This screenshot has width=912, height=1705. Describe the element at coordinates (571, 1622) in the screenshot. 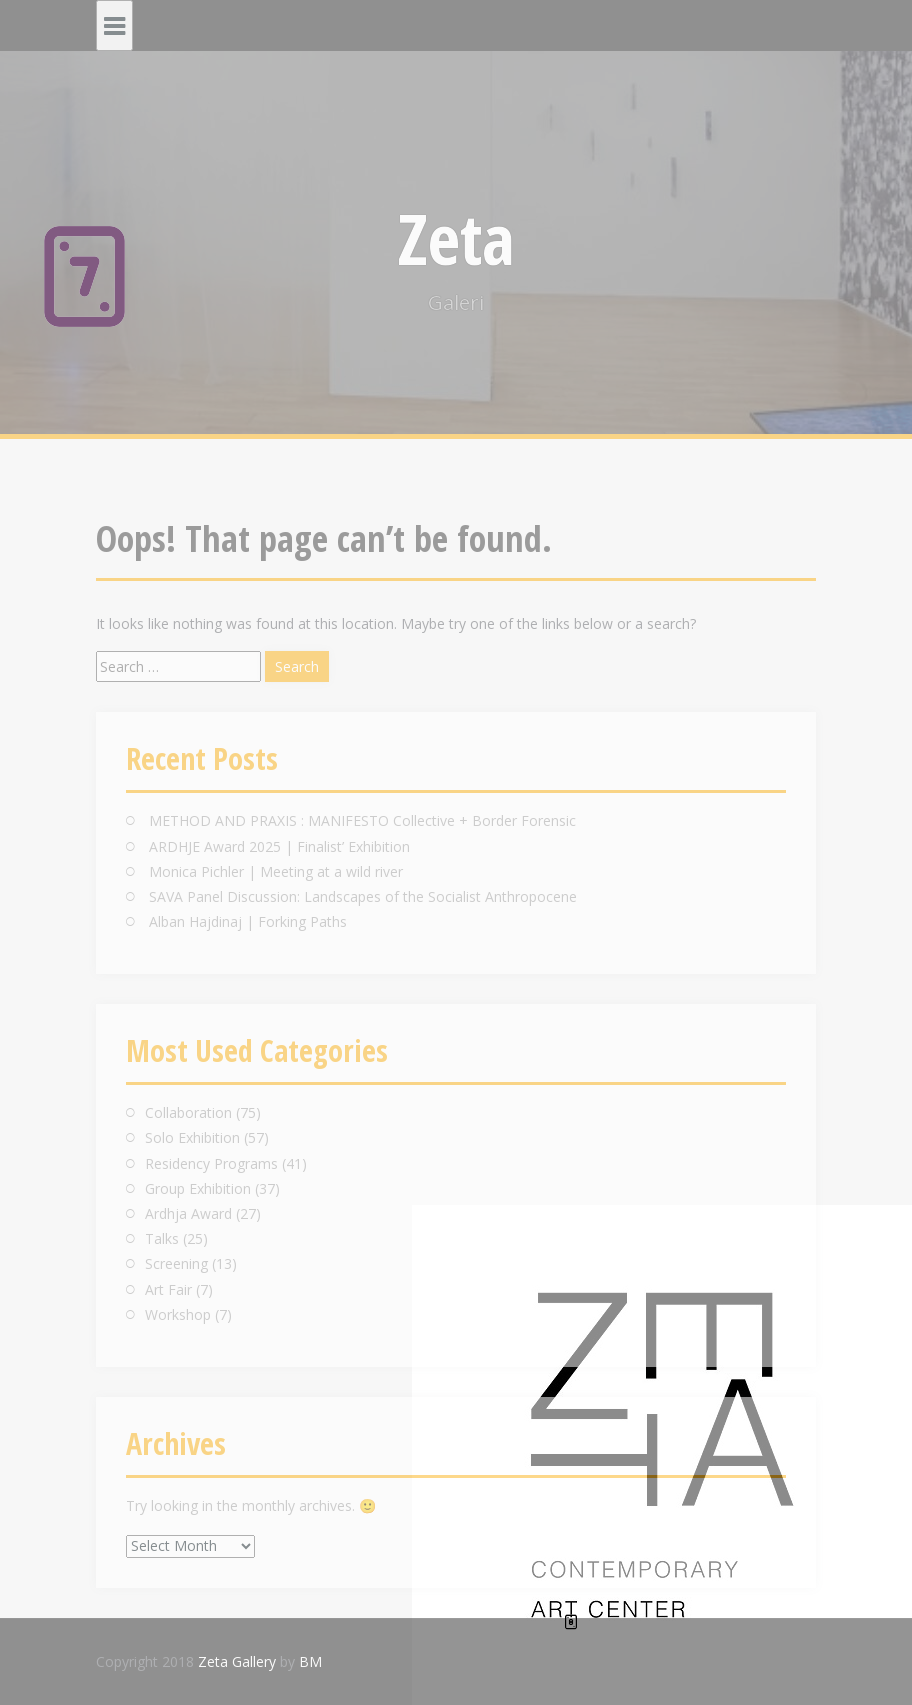

I see `playing card with number 8` at that location.